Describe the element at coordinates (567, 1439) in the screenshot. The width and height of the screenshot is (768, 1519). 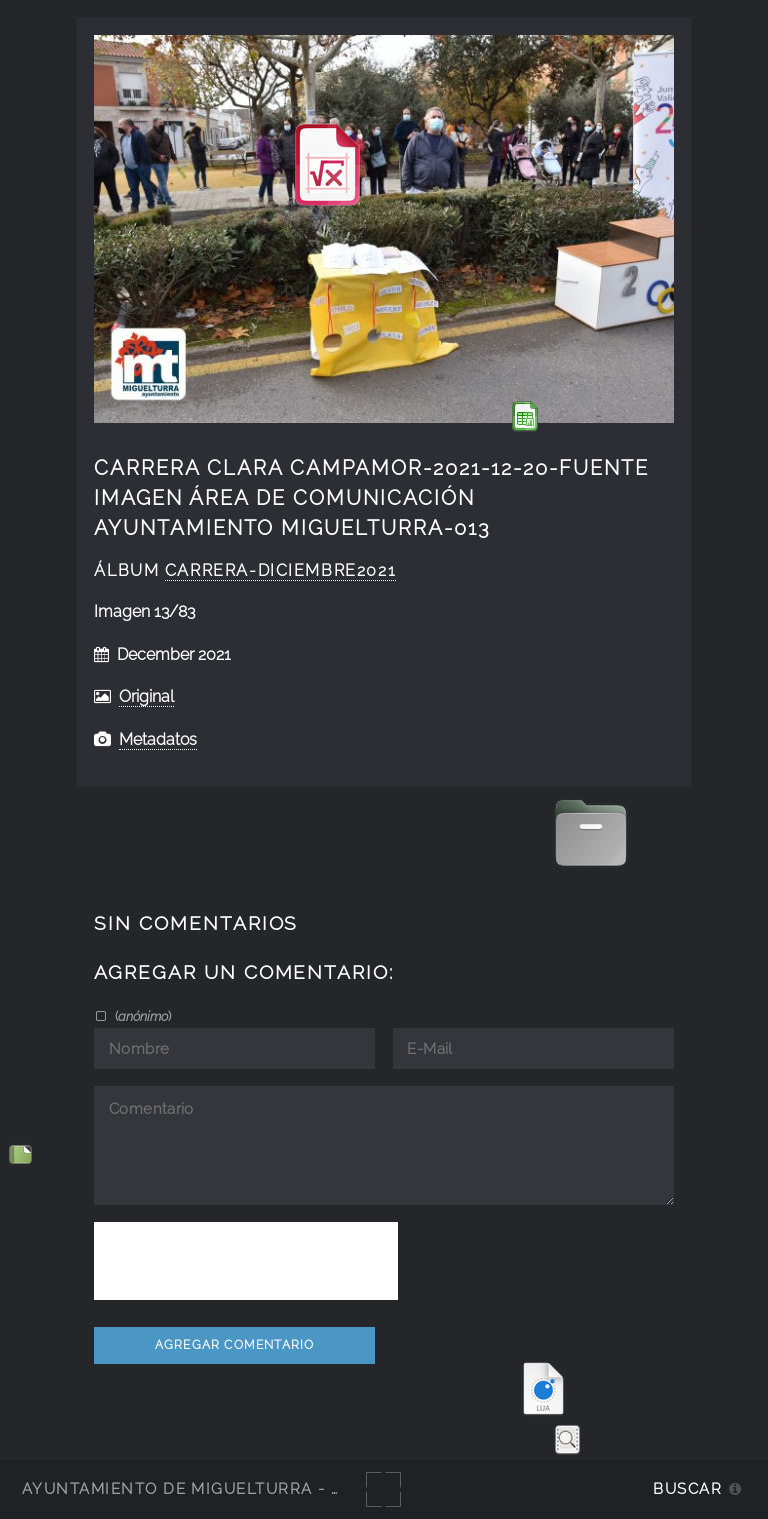
I see `open the system logs application` at that location.